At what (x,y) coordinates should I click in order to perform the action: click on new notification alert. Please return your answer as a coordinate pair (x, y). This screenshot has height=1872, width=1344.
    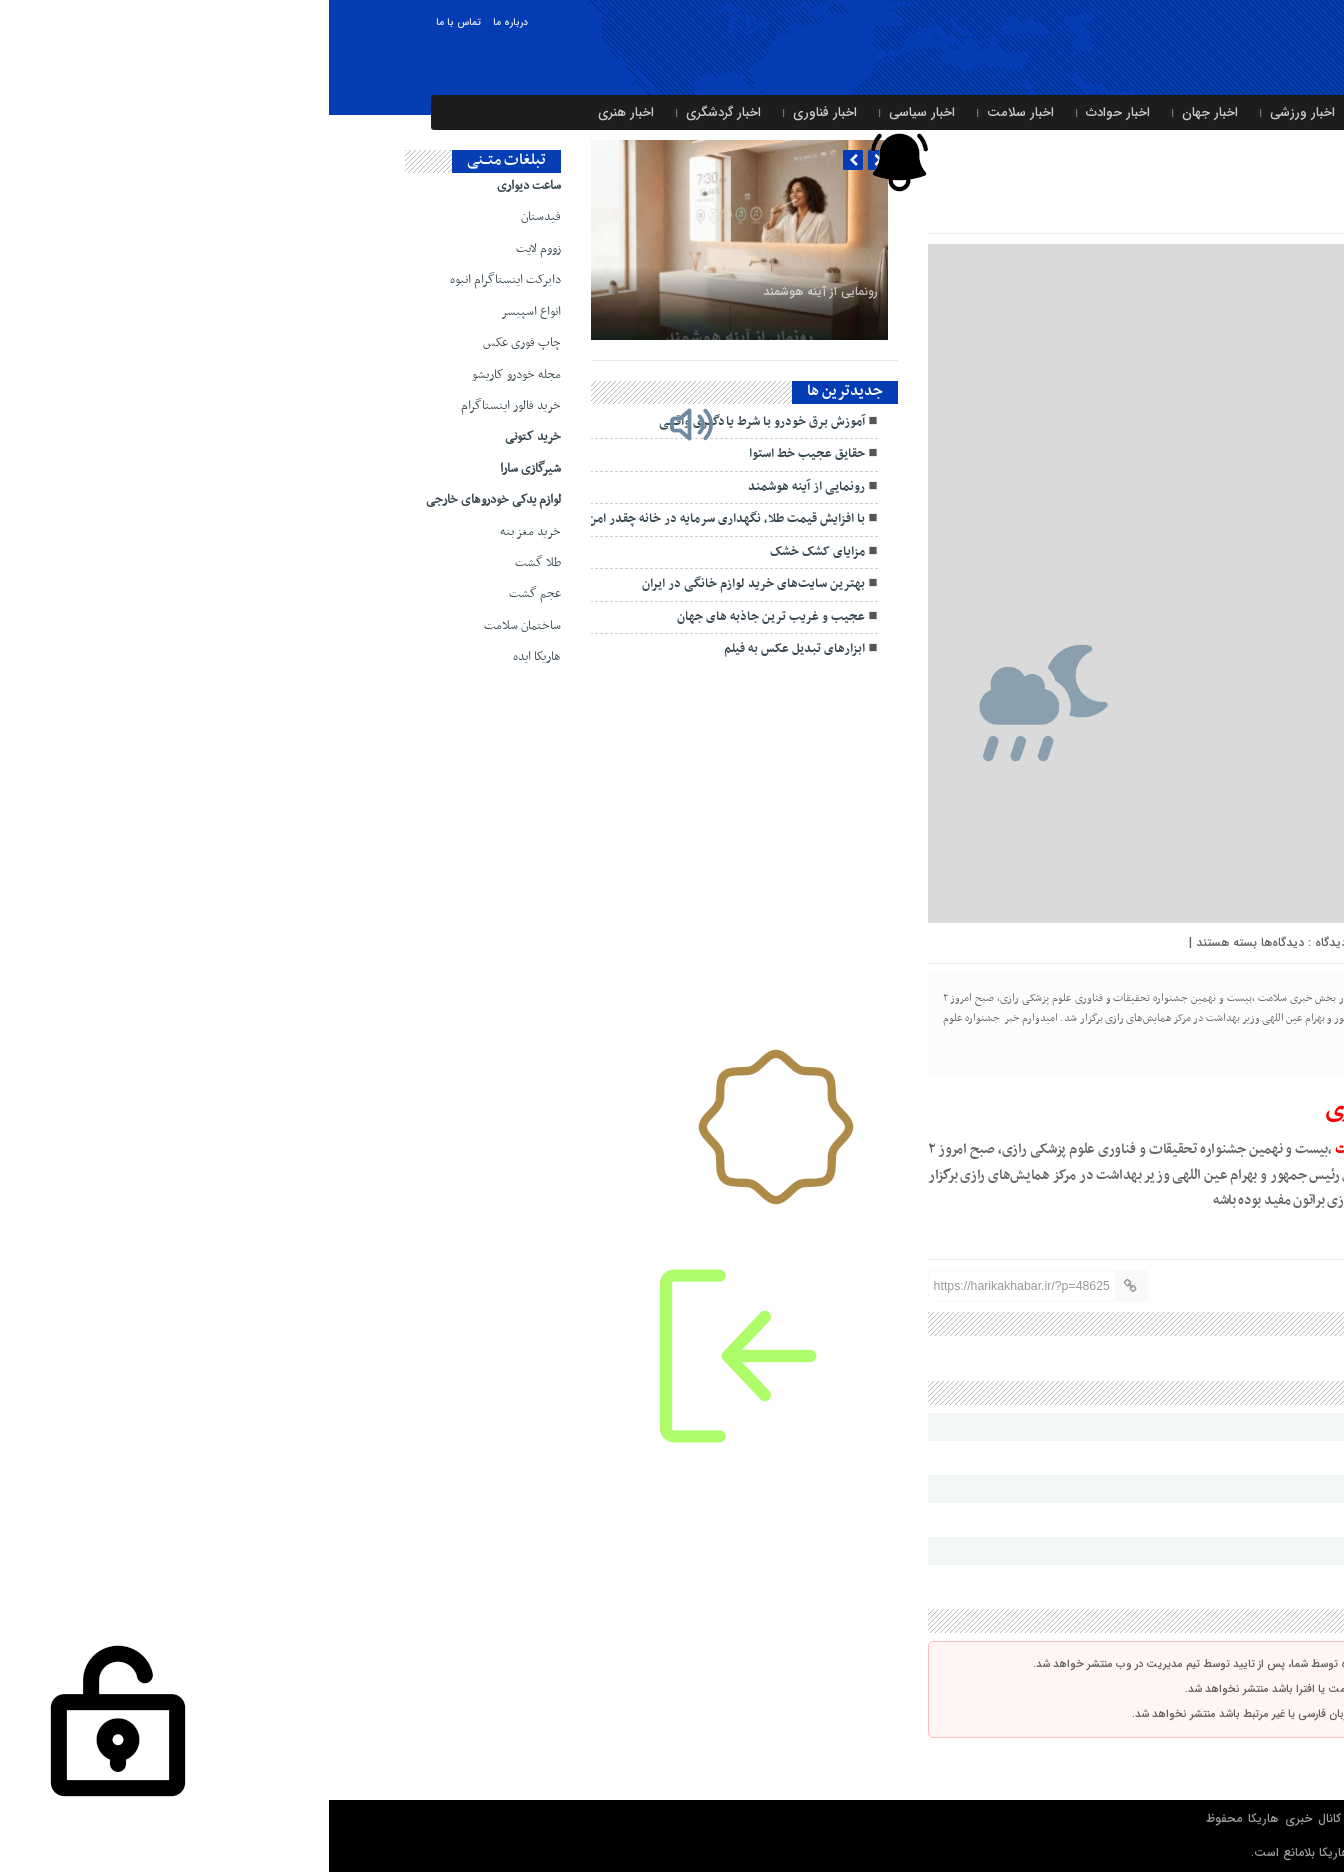
    Looking at the image, I should click on (899, 162).